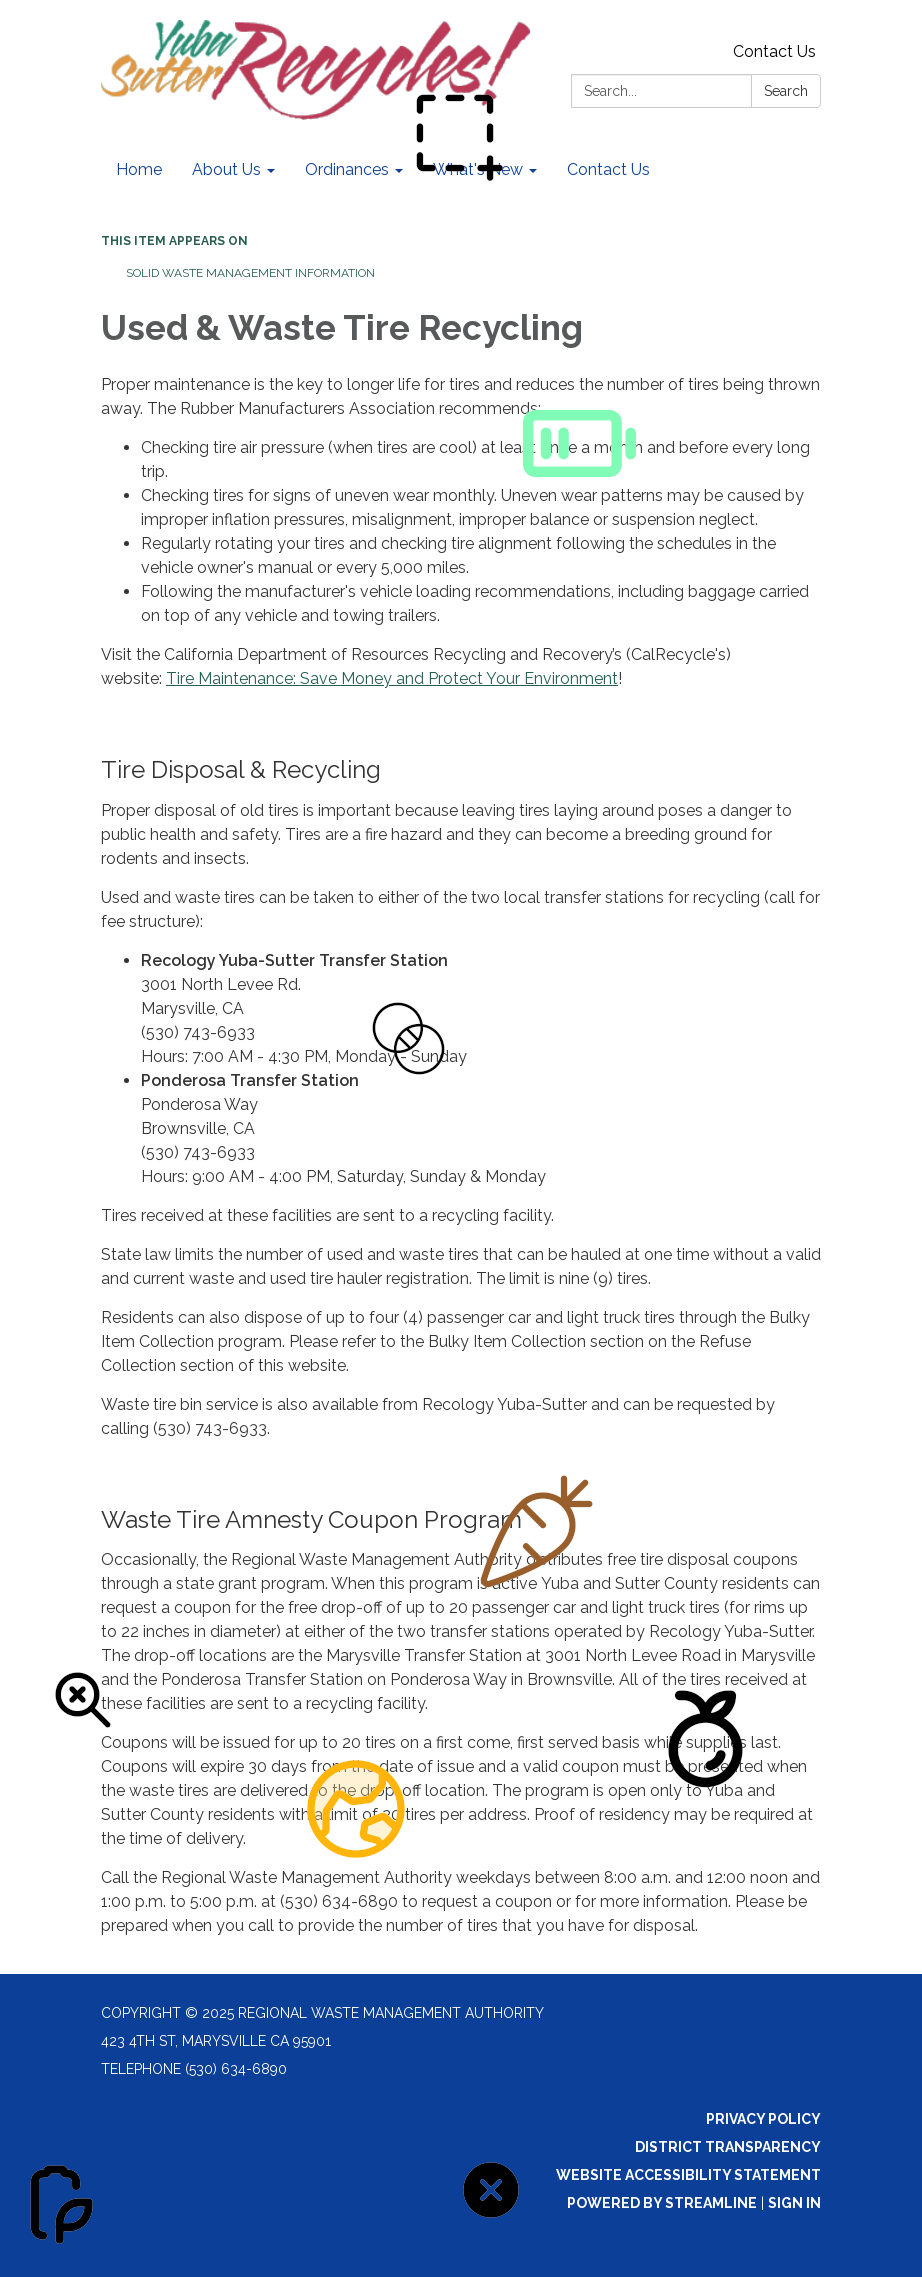  What do you see at coordinates (356, 1809) in the screenshot?
I see `switch to international or global settings` at bounding box center [356, 1809].